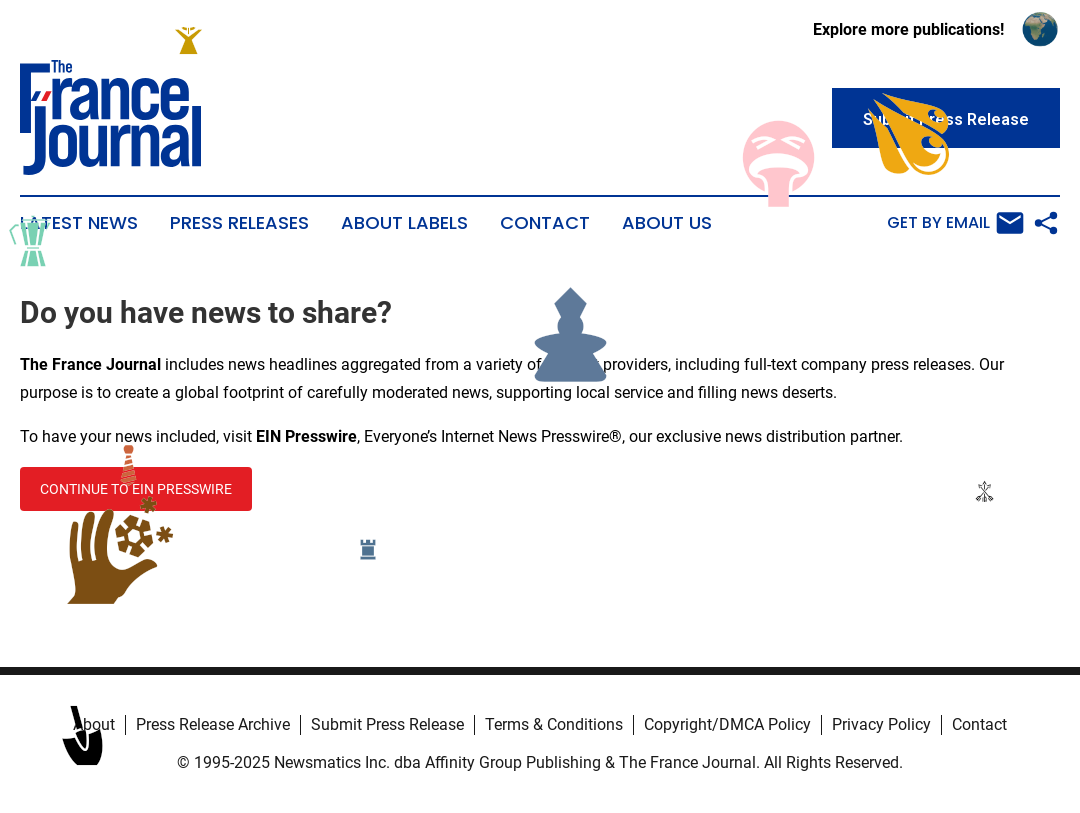 This screenshot has height=813, width=1080. What do you see at coordinates (368, 548) in the screenshot?
I see `play chess or access chess game` at bounding box center [368, 548].